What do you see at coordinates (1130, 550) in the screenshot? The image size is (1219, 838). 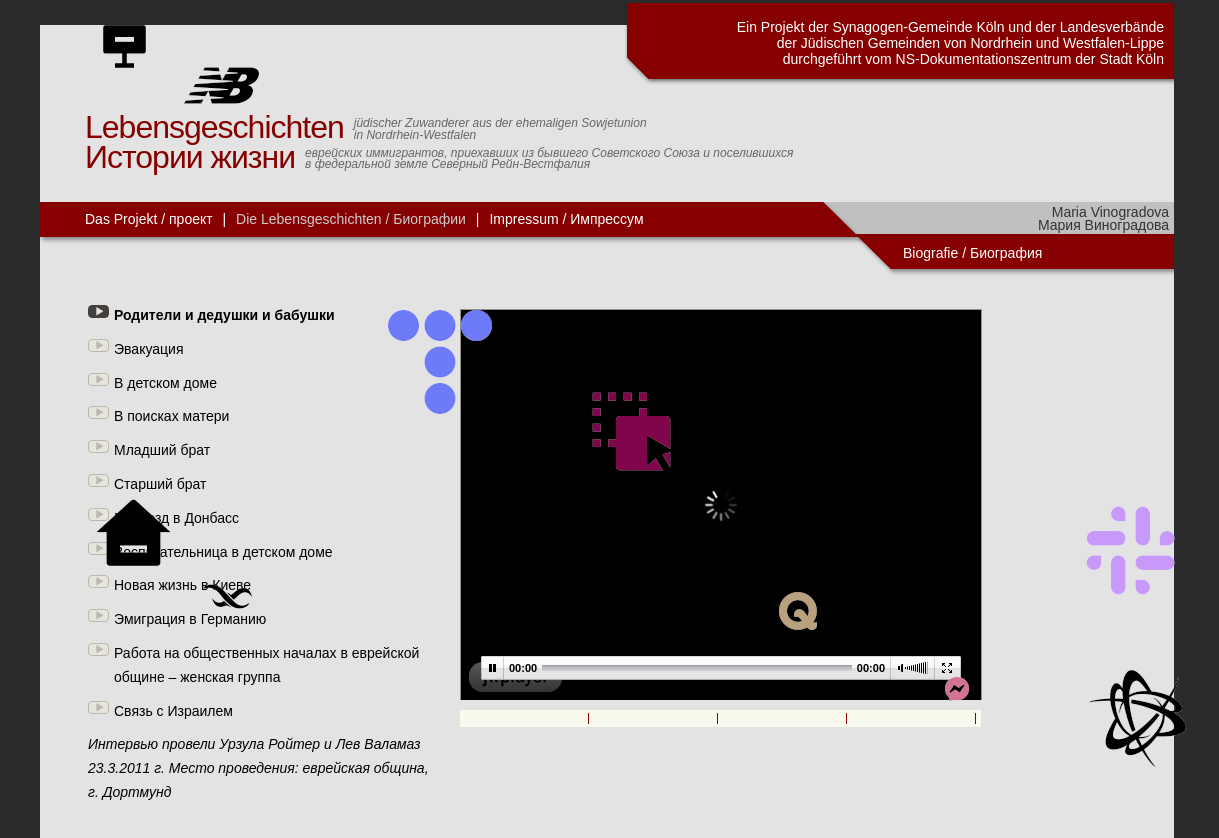 I see `open Slack messaging app` at bounding box center [1130, 550].